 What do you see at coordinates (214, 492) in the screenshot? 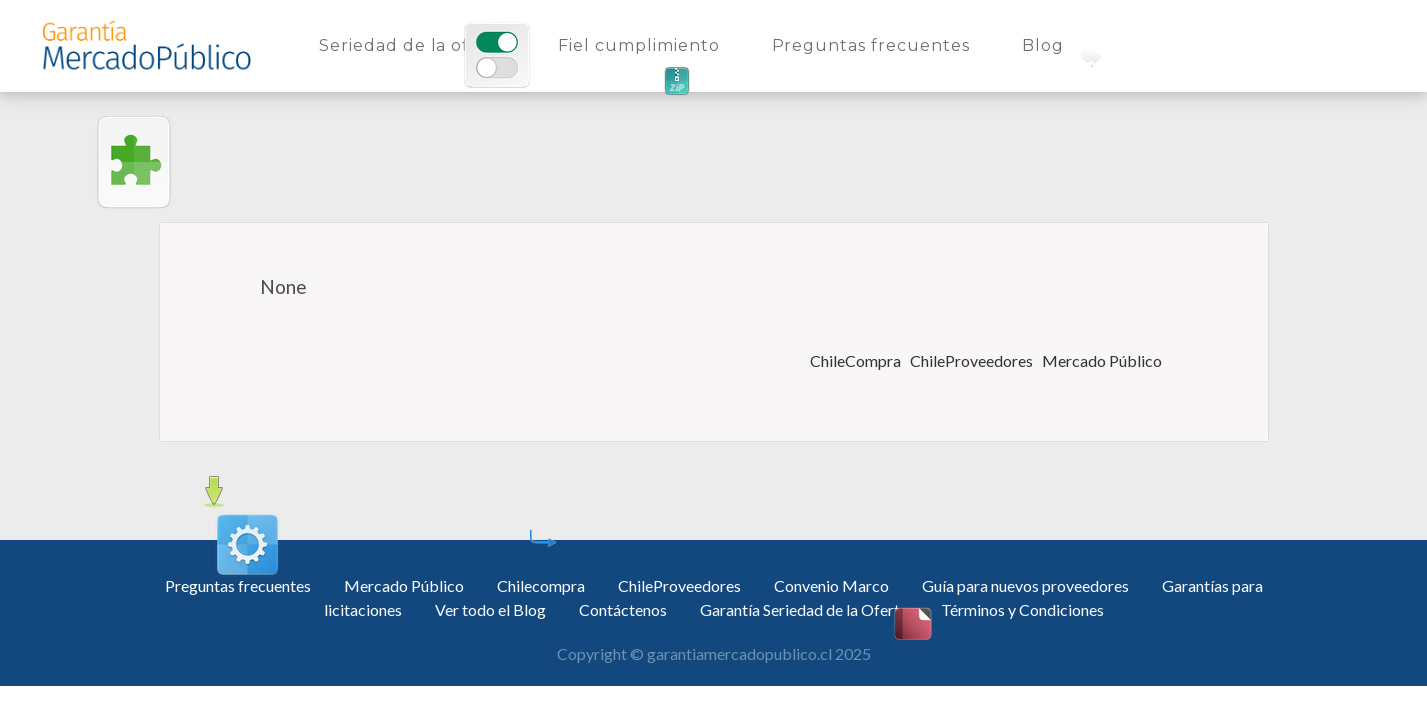
I see `save the current file or document` at bounding box center [214, 492].